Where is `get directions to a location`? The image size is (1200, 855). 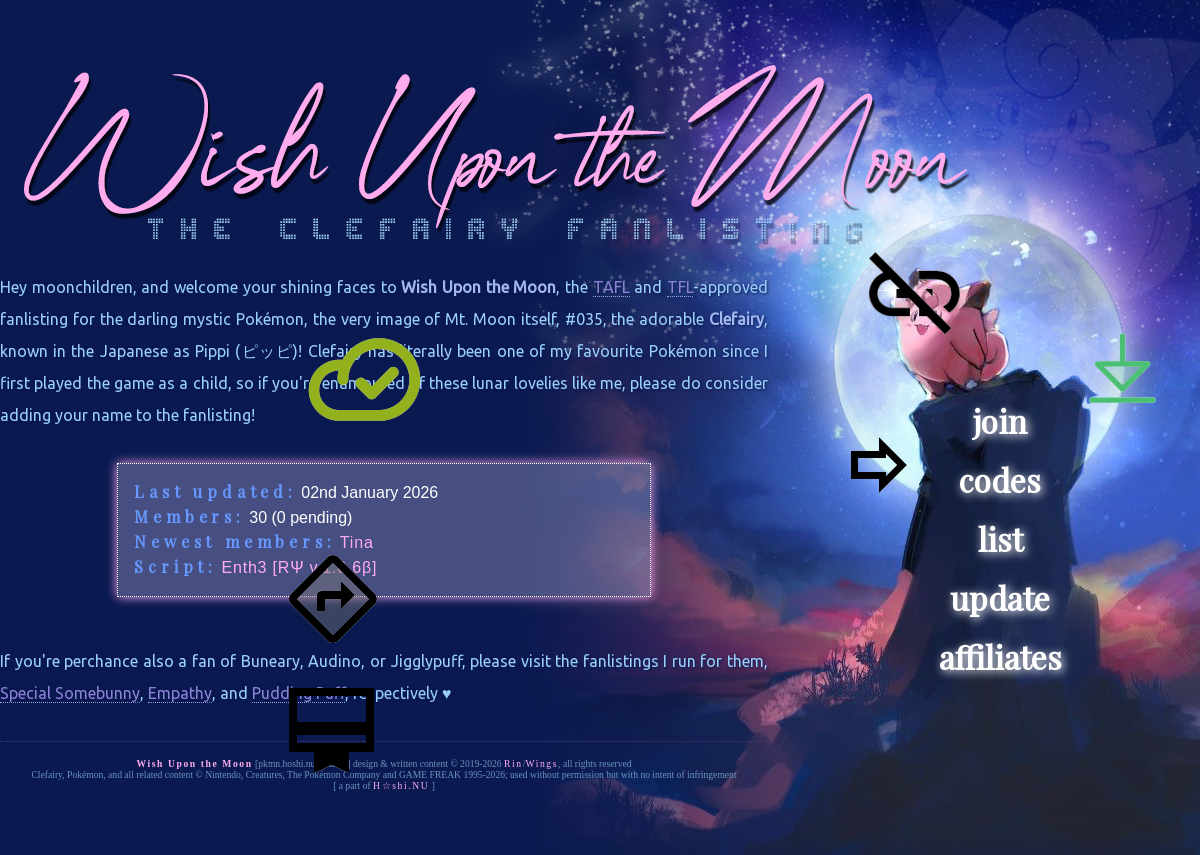 get directions to a location is located at coordinates (333, 599).